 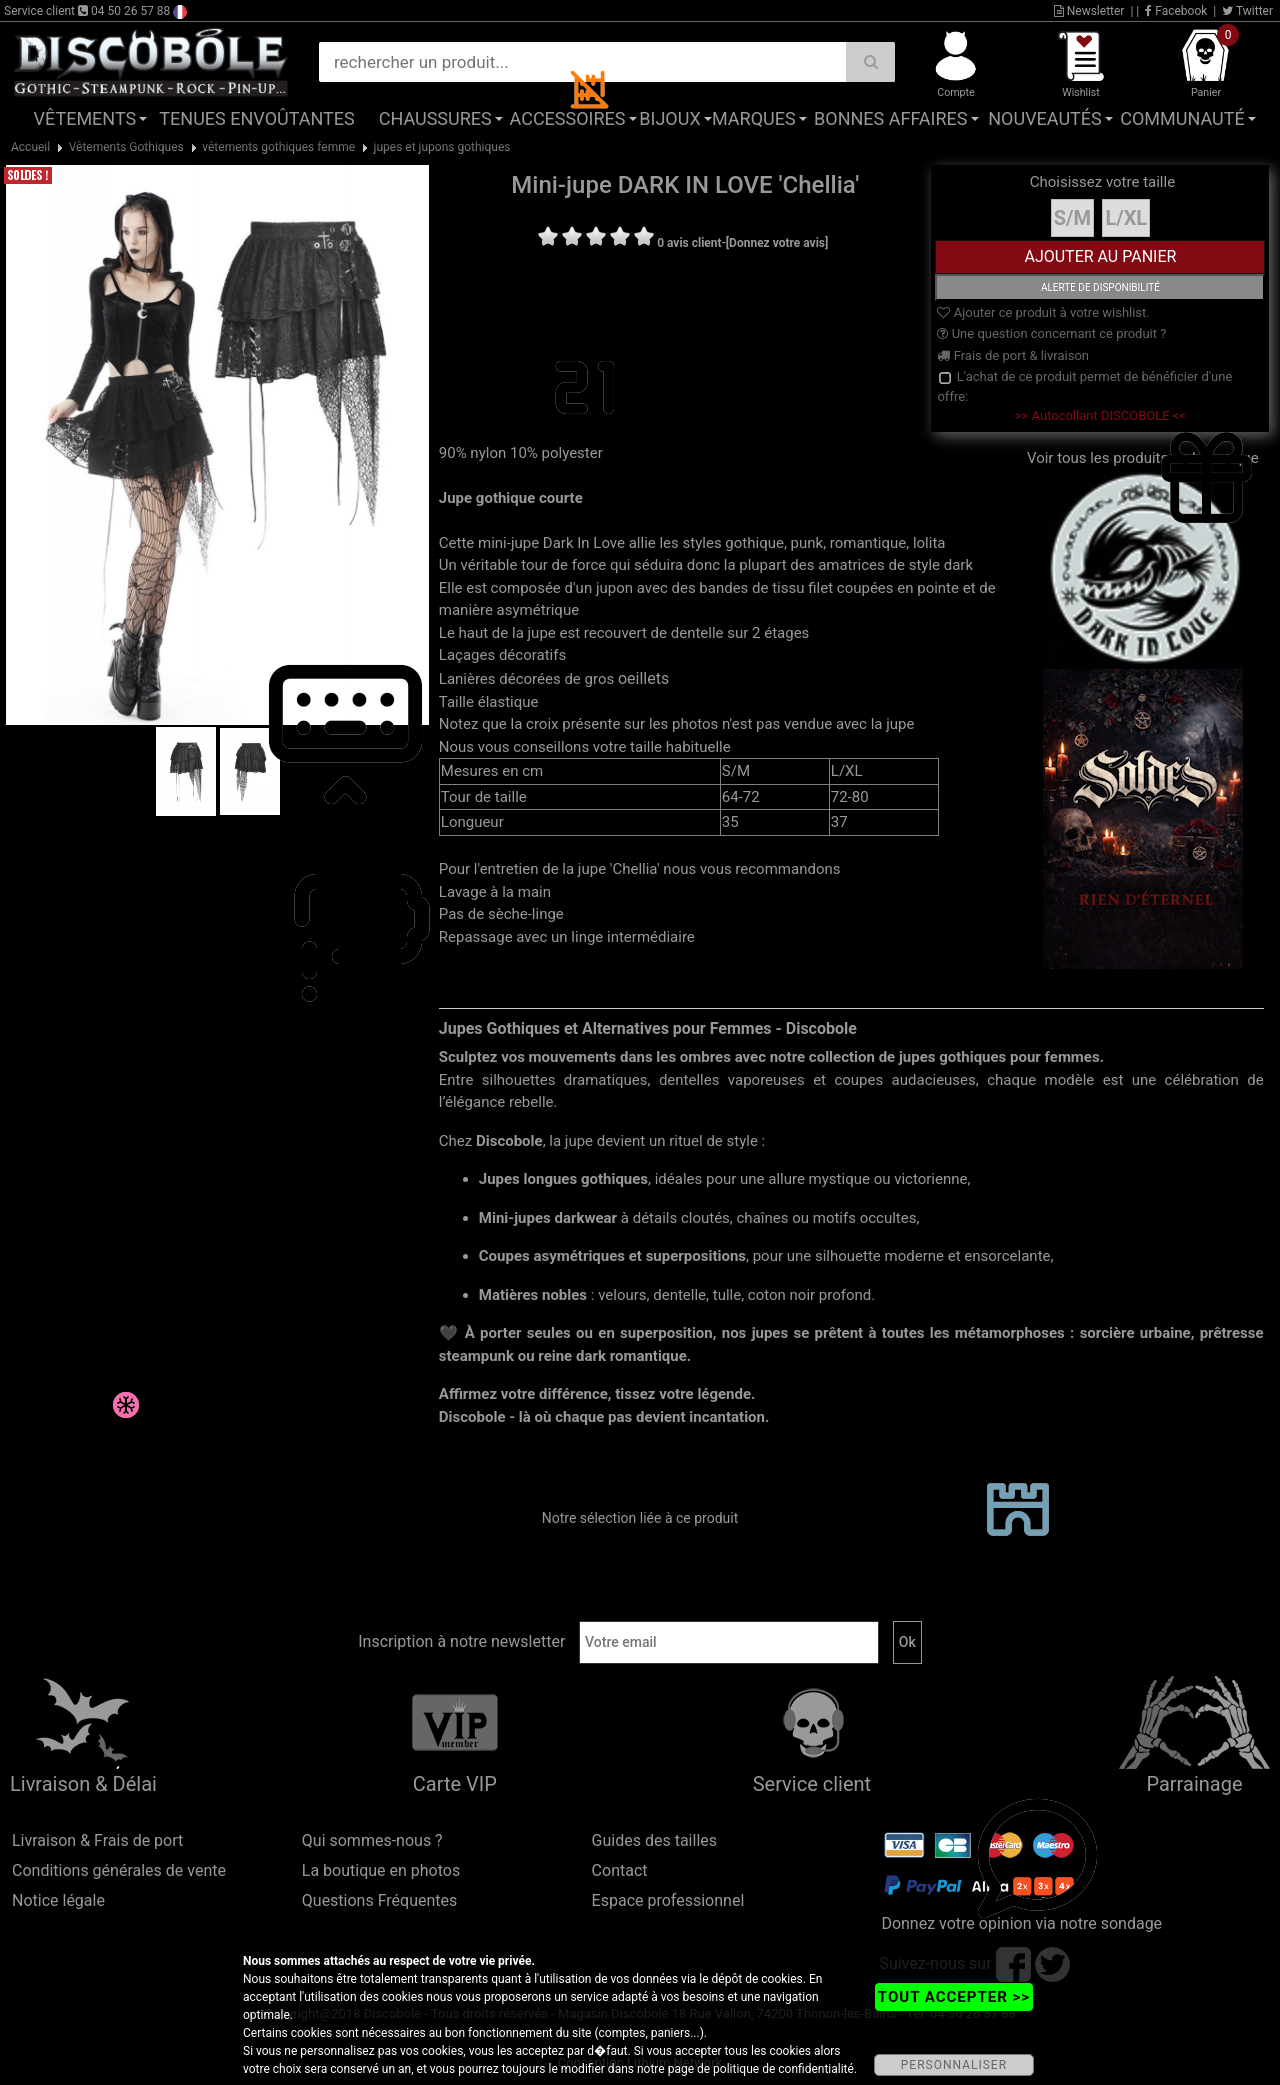 I want to click on hide the on-screen keyboard, so click(x=345, y=734).